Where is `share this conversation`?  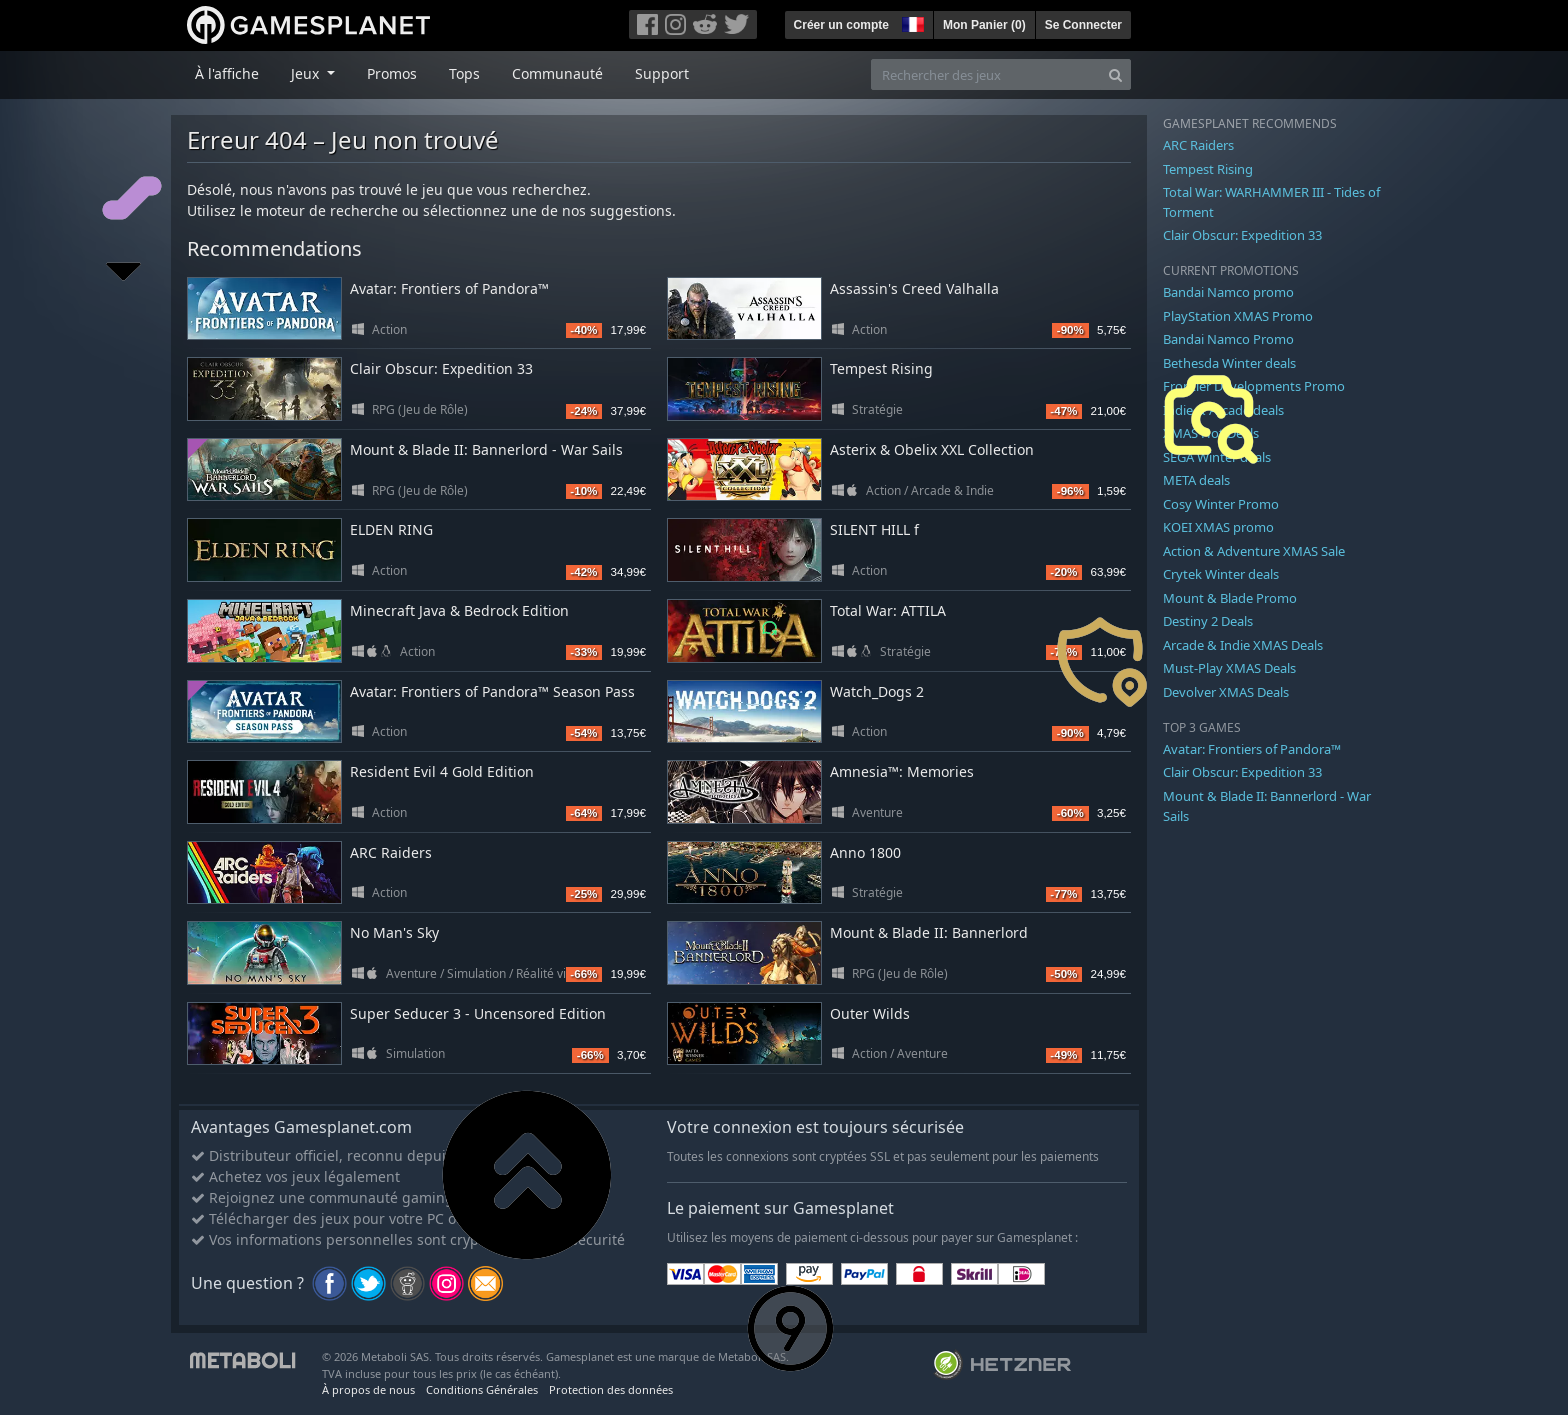 share this conversation is located at coordinates (769, 627).